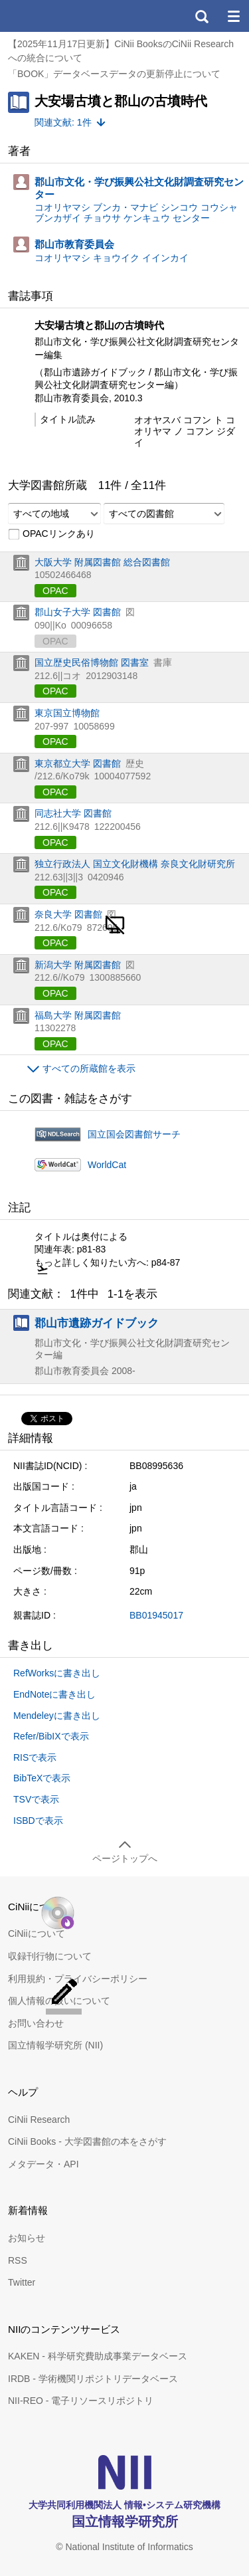  Describe the element at coordinates (42, 1270) in the screenshot. I see `view flight departure information` at that location.